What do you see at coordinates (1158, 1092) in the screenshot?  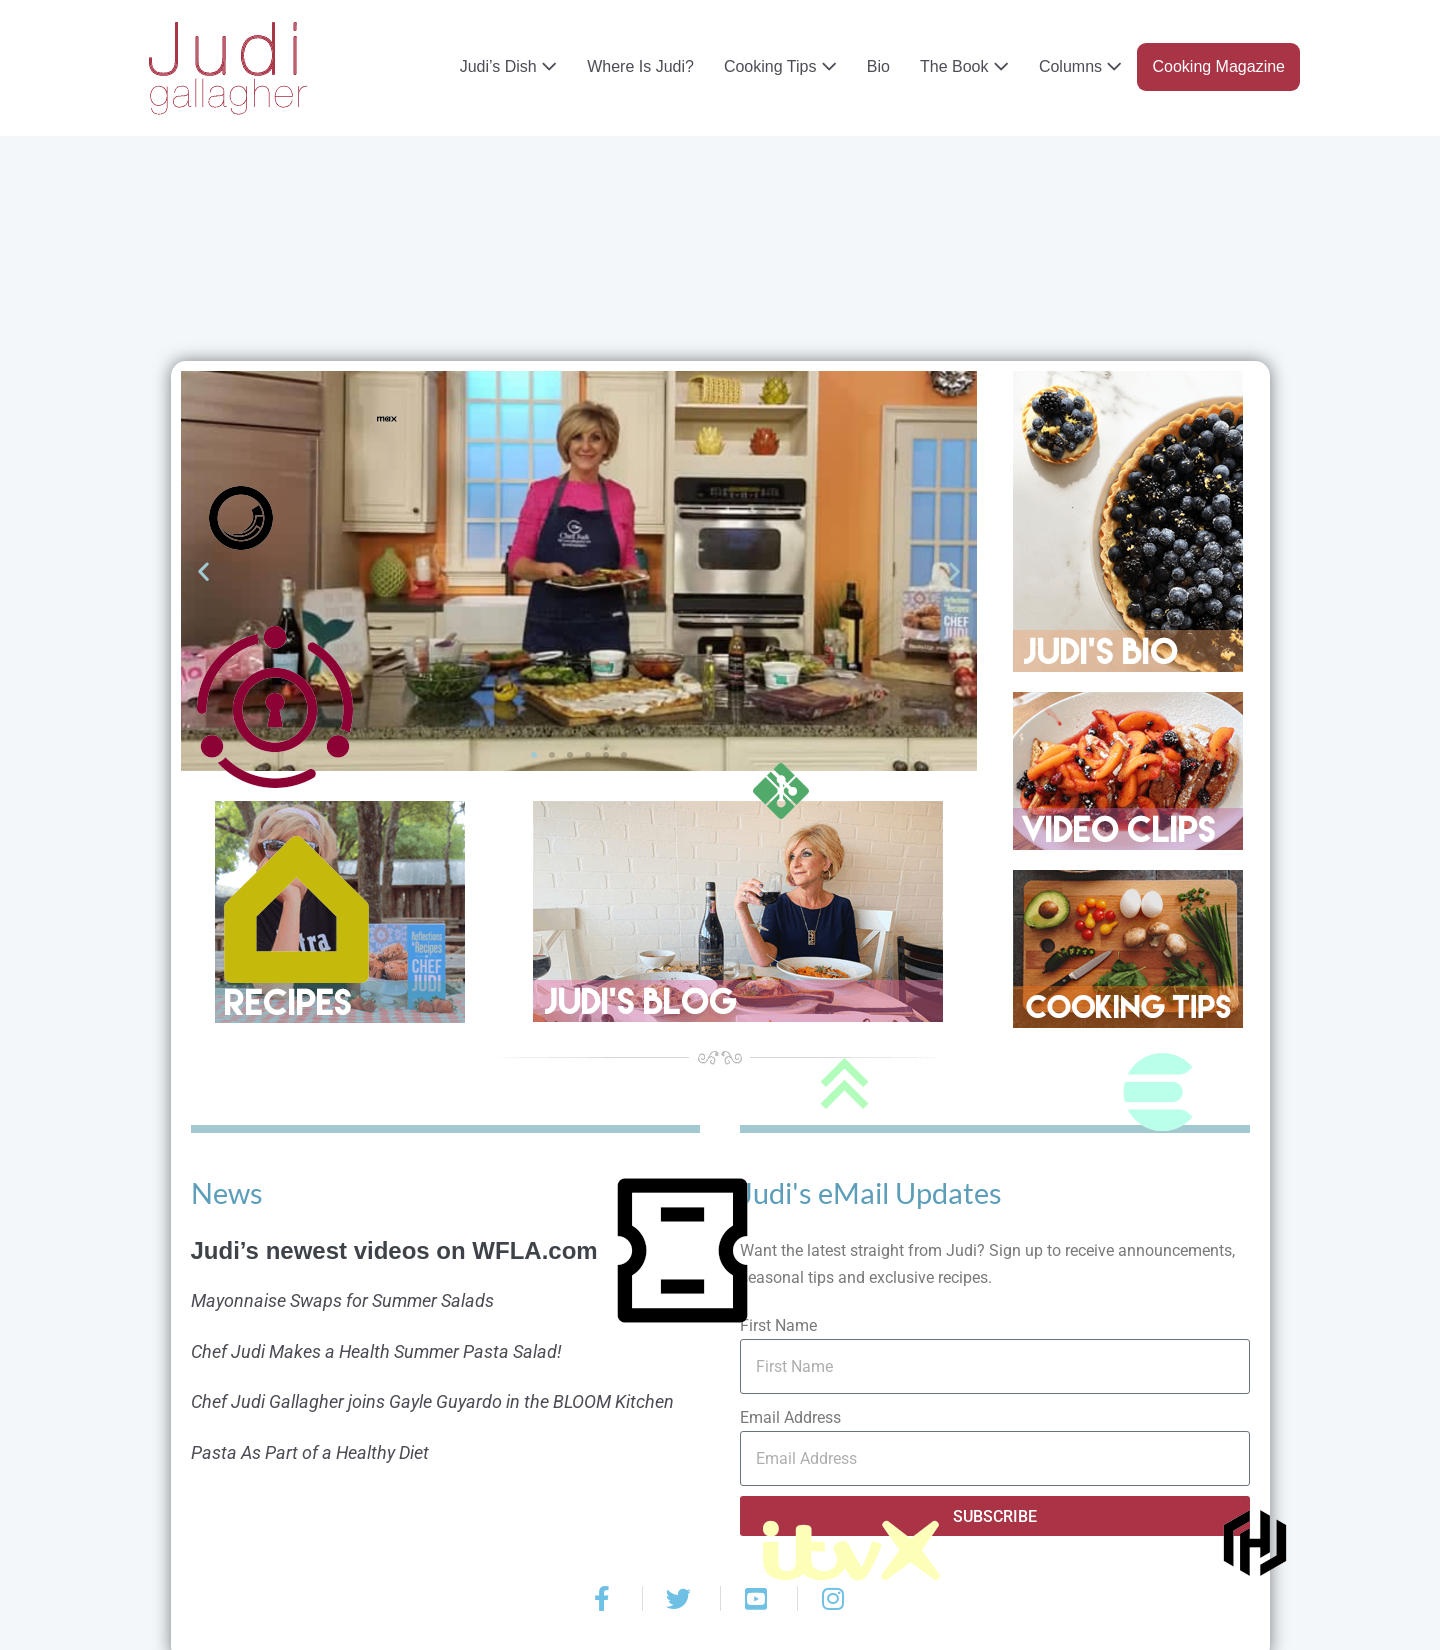 I see `Elasticsearch service or integration` at bounding box center [1158, 1092].